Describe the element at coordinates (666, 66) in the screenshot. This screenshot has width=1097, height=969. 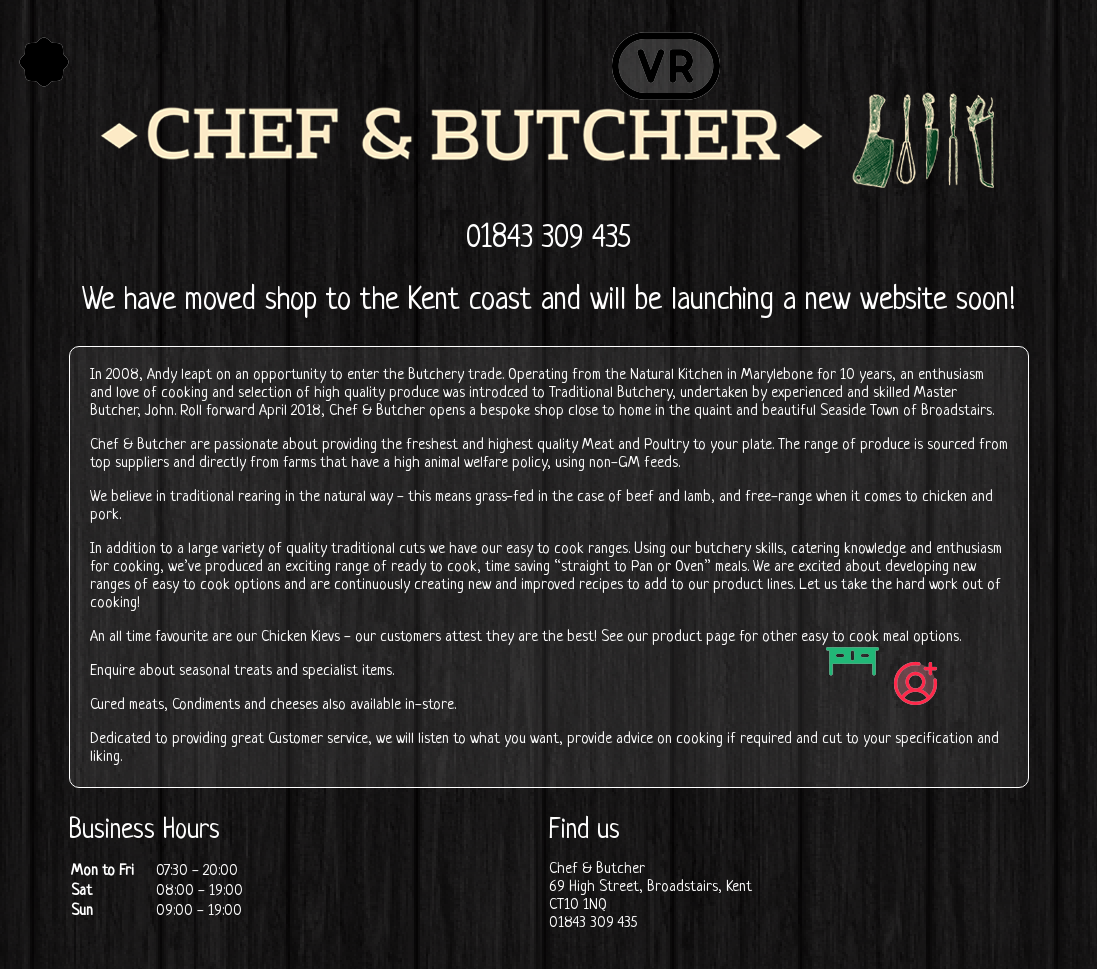
I see `access virtual reality mode or settings` at that location.